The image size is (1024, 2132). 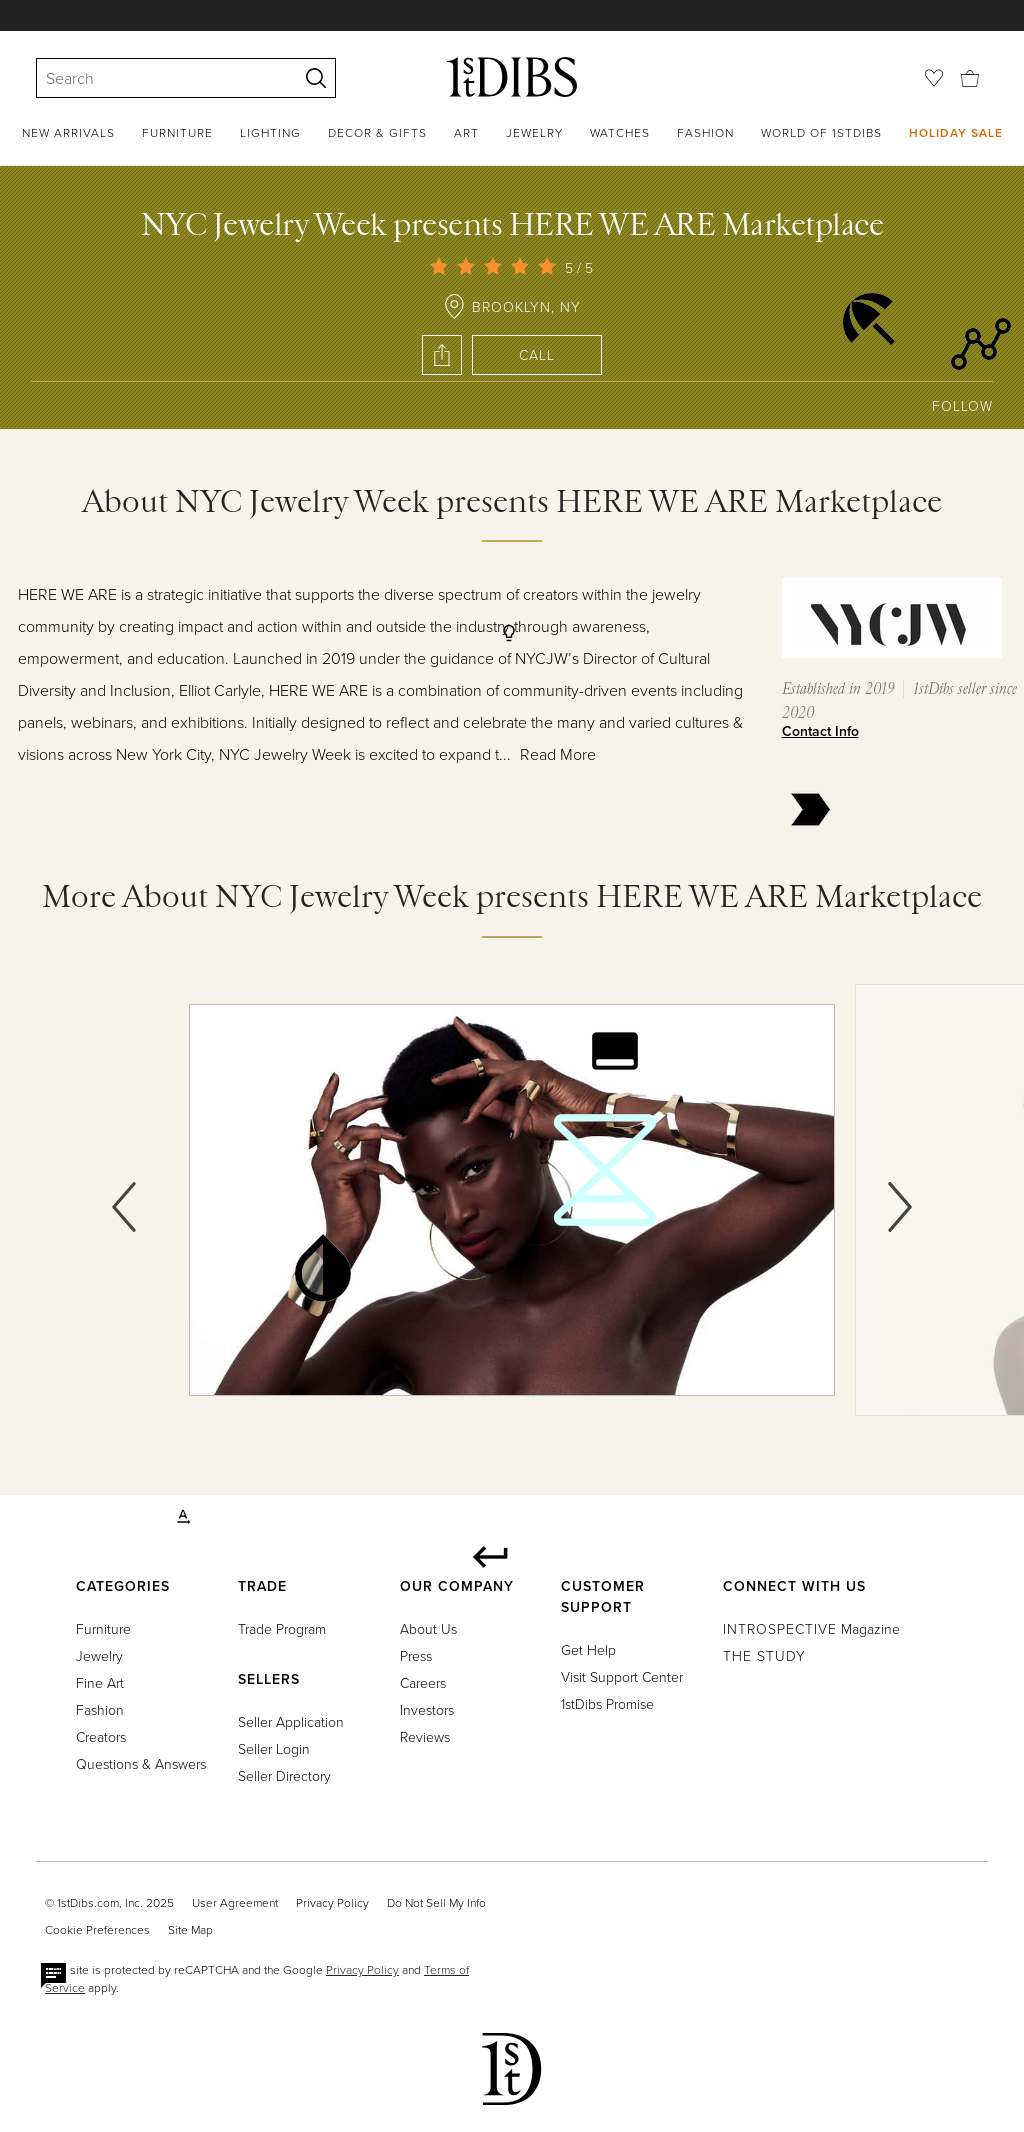 What do you see at coordinates (809, 809) in the screenshot?
I see `mark message as important` at bounding box center [809, 809].